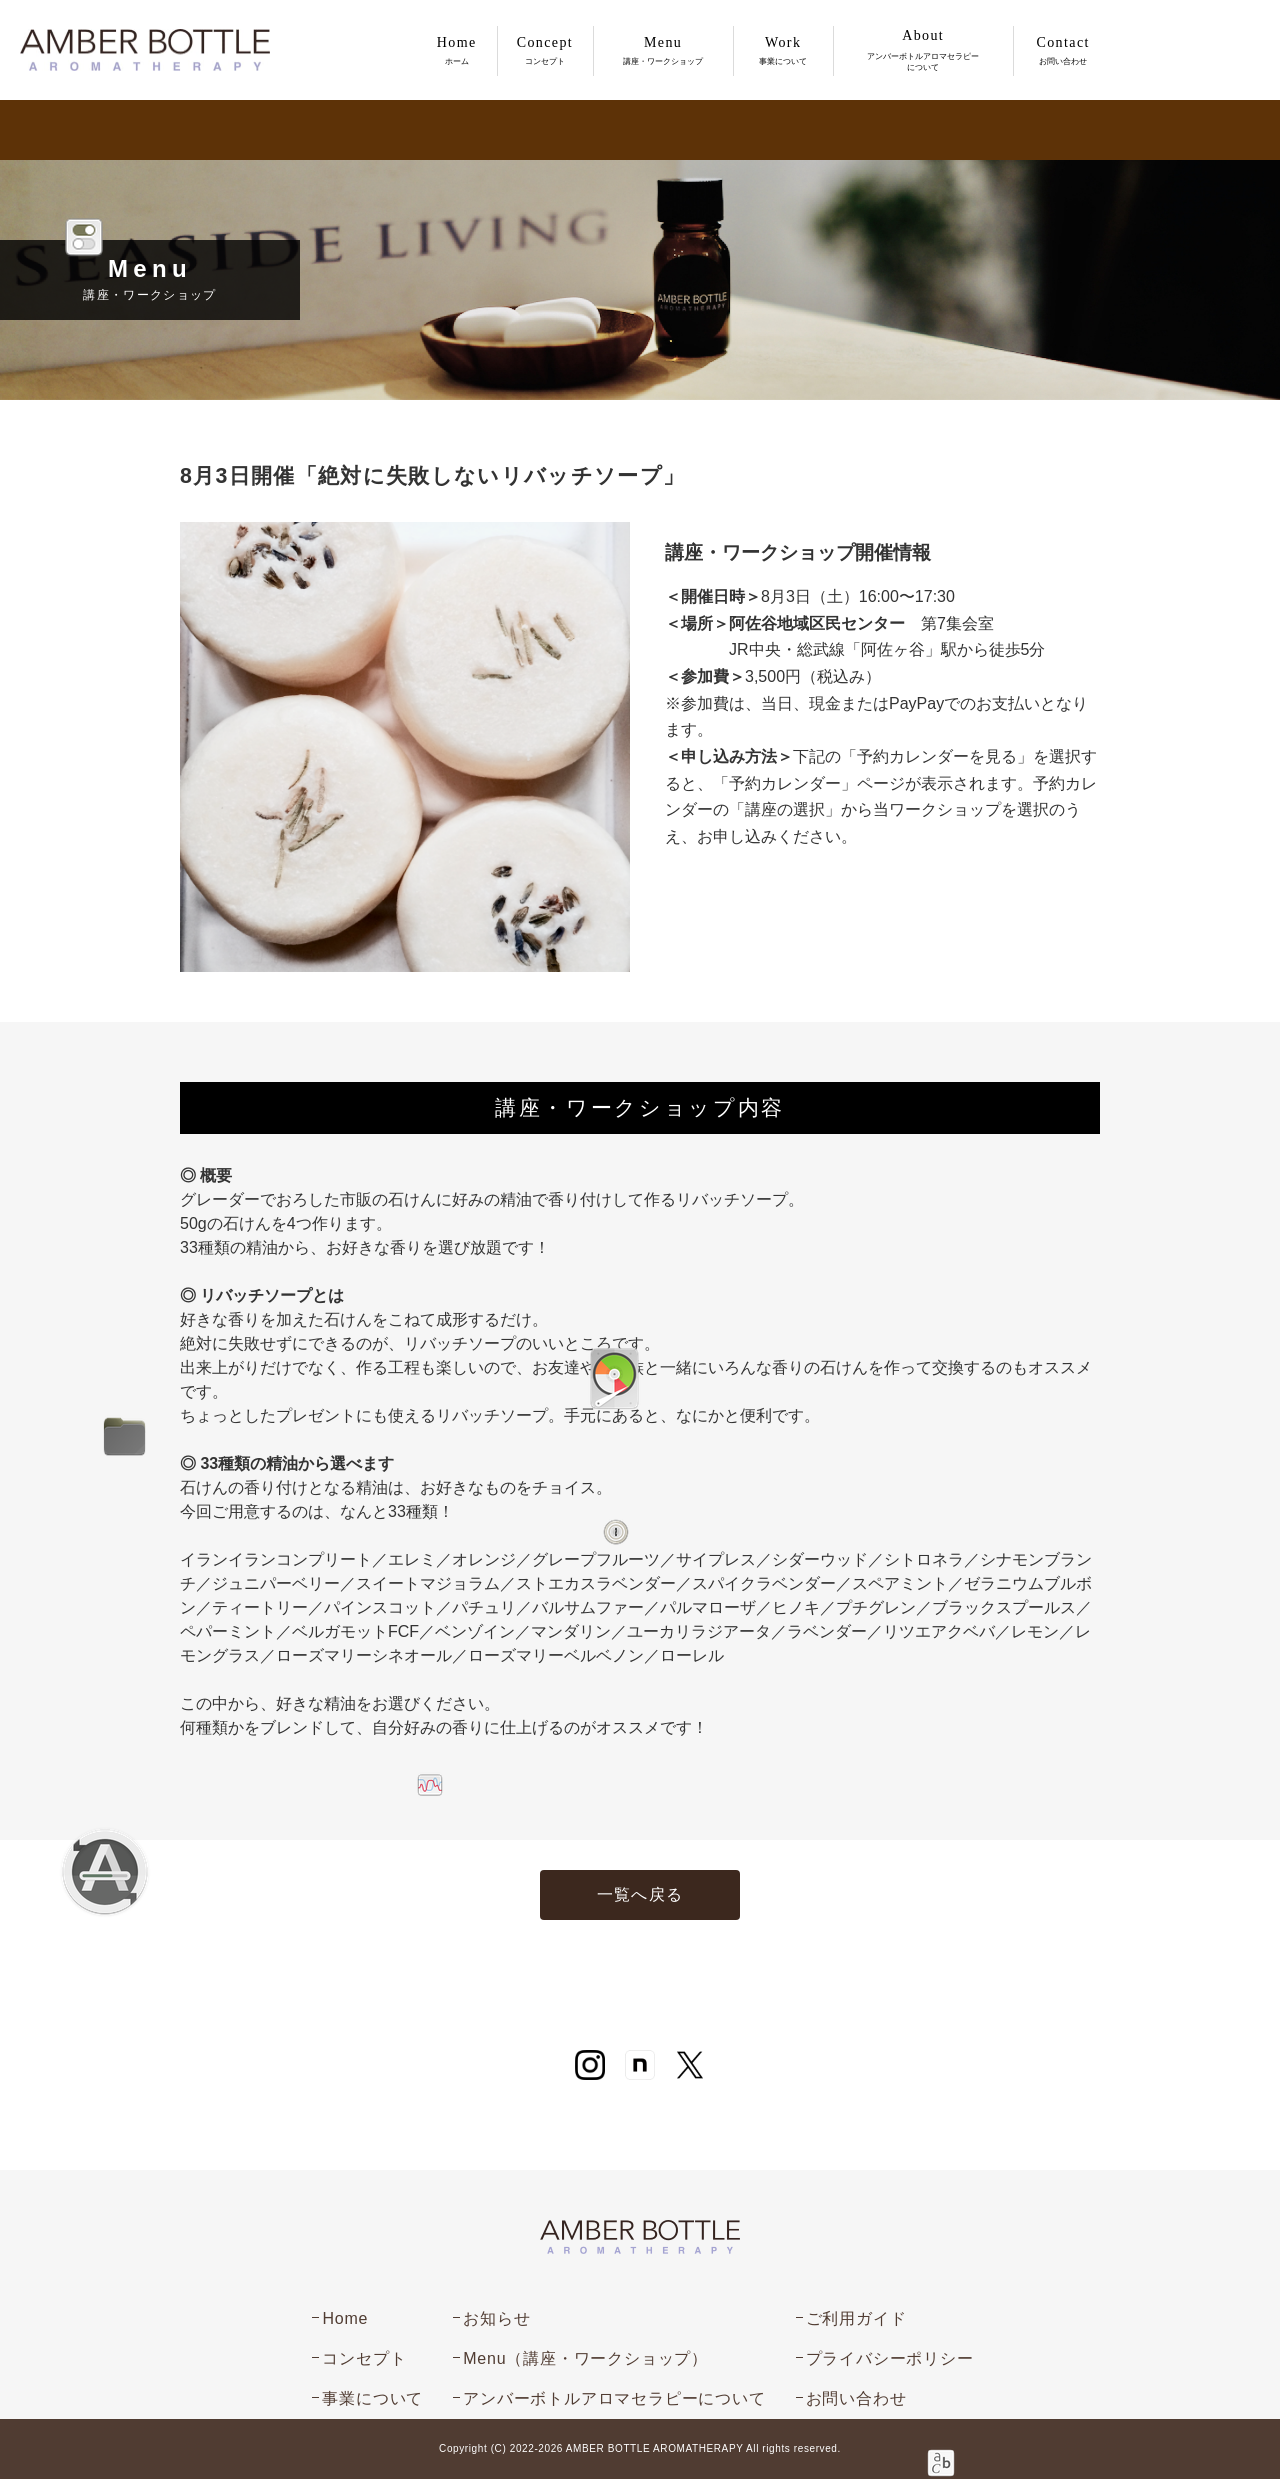 This screenshot has height=2479, width=1280. I want to click on view power usage statistics and graphs, so click(430, 1785).